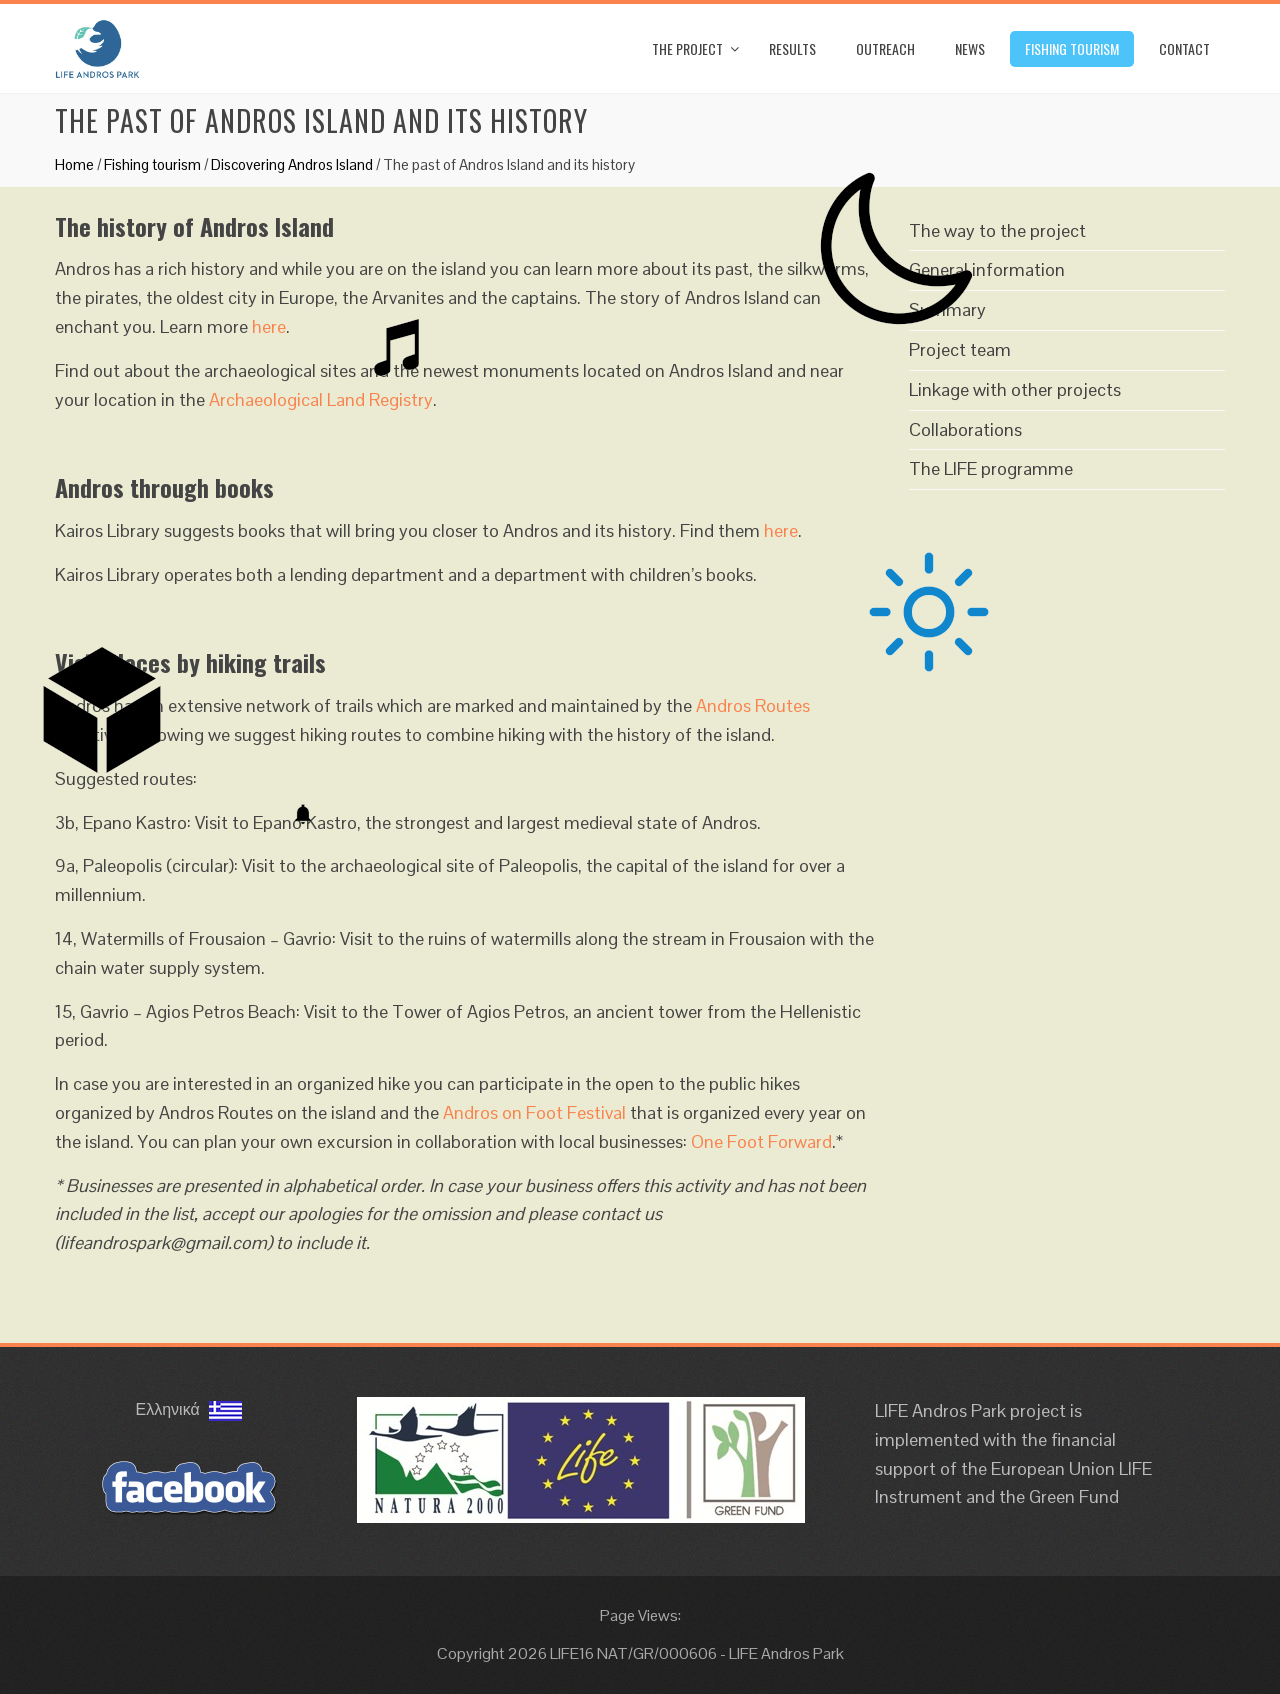 This screenshot has width=1280, height=1694. Describe the element at coordinates (102, 710) in the screenshot. I see `view 3D model or object` at that location.